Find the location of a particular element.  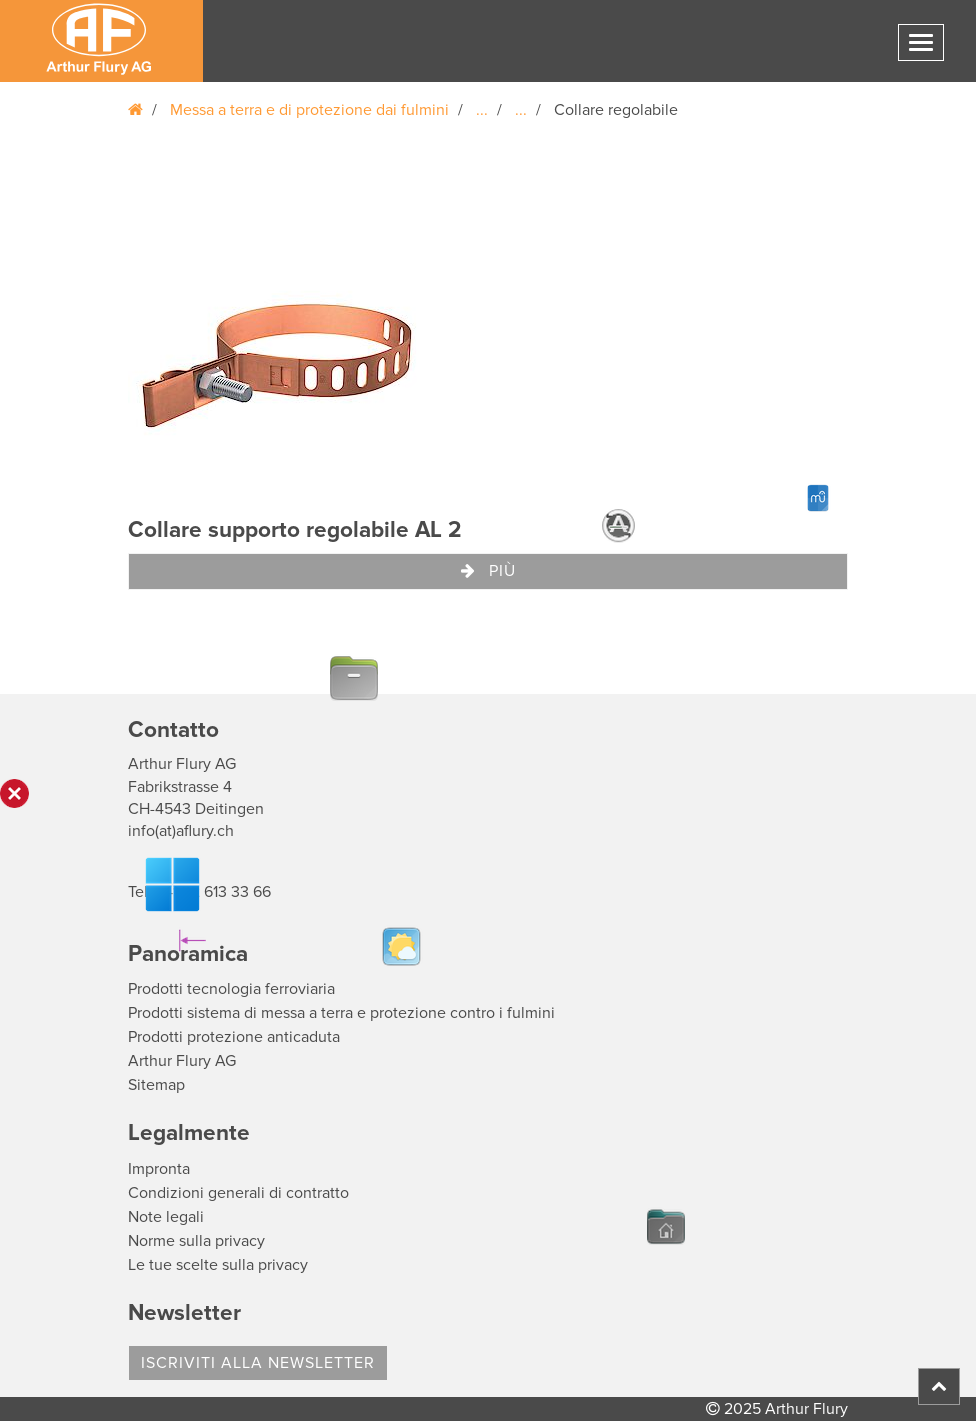

open the weather app is located at coordinates (401, 946).